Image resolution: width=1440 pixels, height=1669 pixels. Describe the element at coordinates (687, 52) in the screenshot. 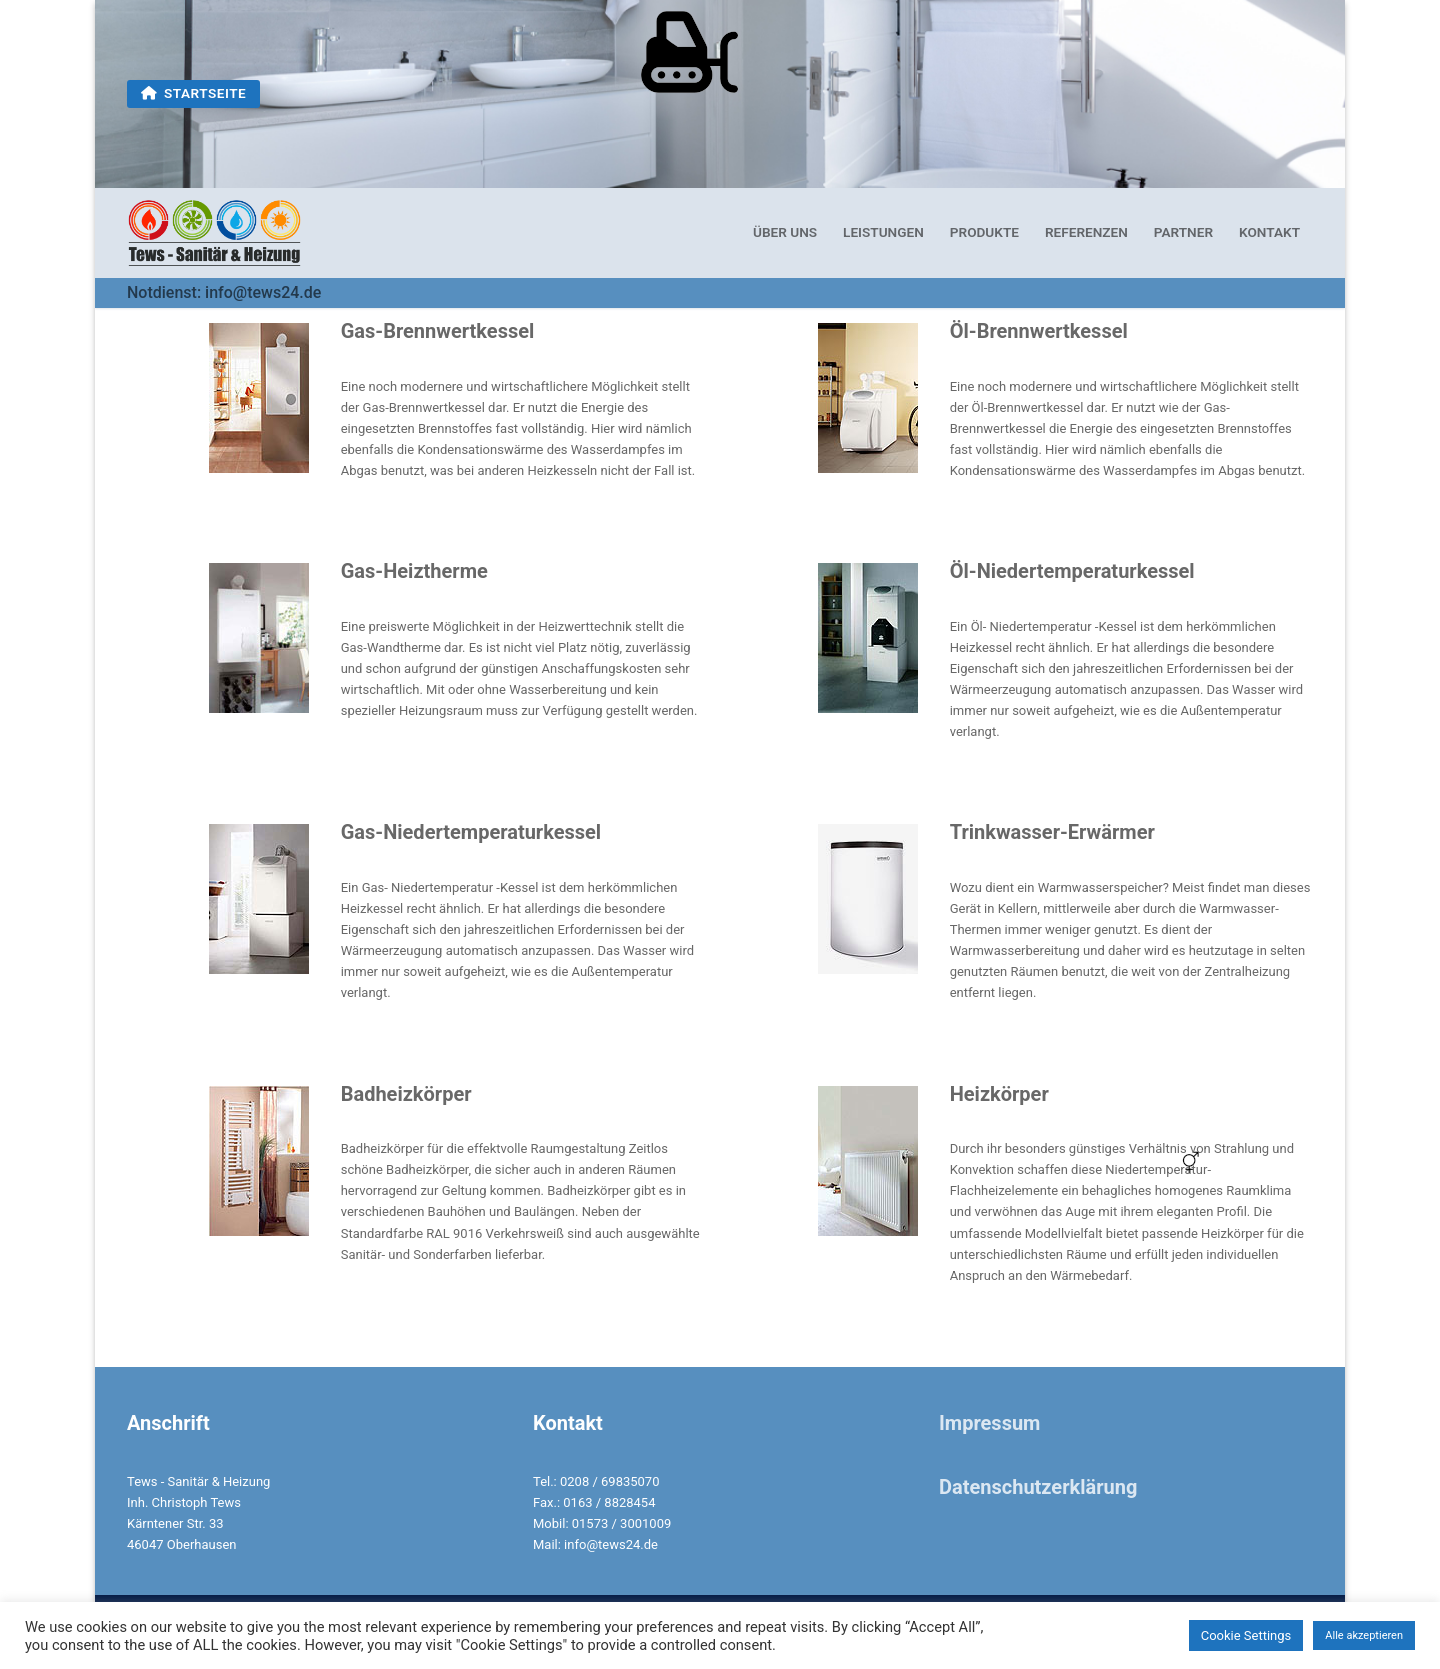

I see `indicates snow removal services active` at that location.